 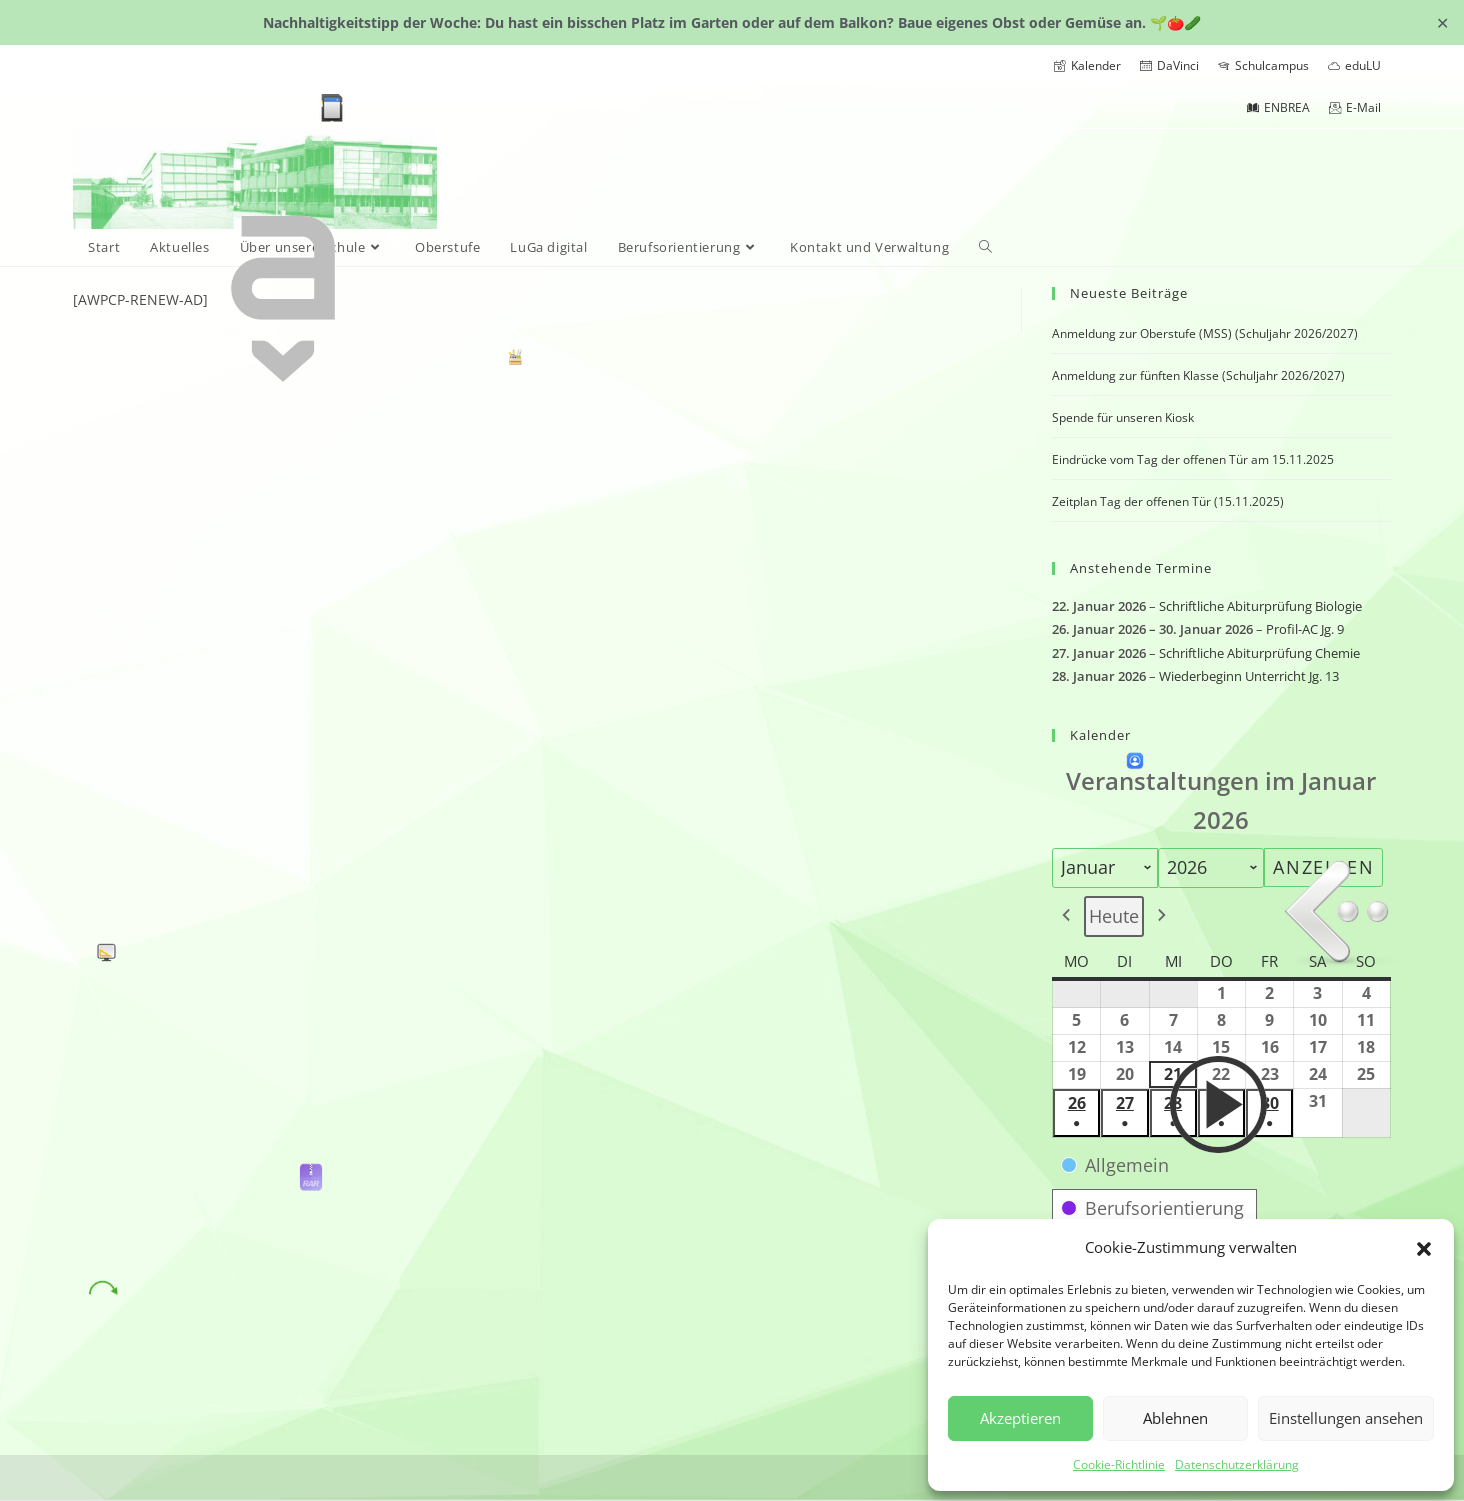 I want to click on access miscellaneous or uncategorized applications, so click(x=515, y=357).